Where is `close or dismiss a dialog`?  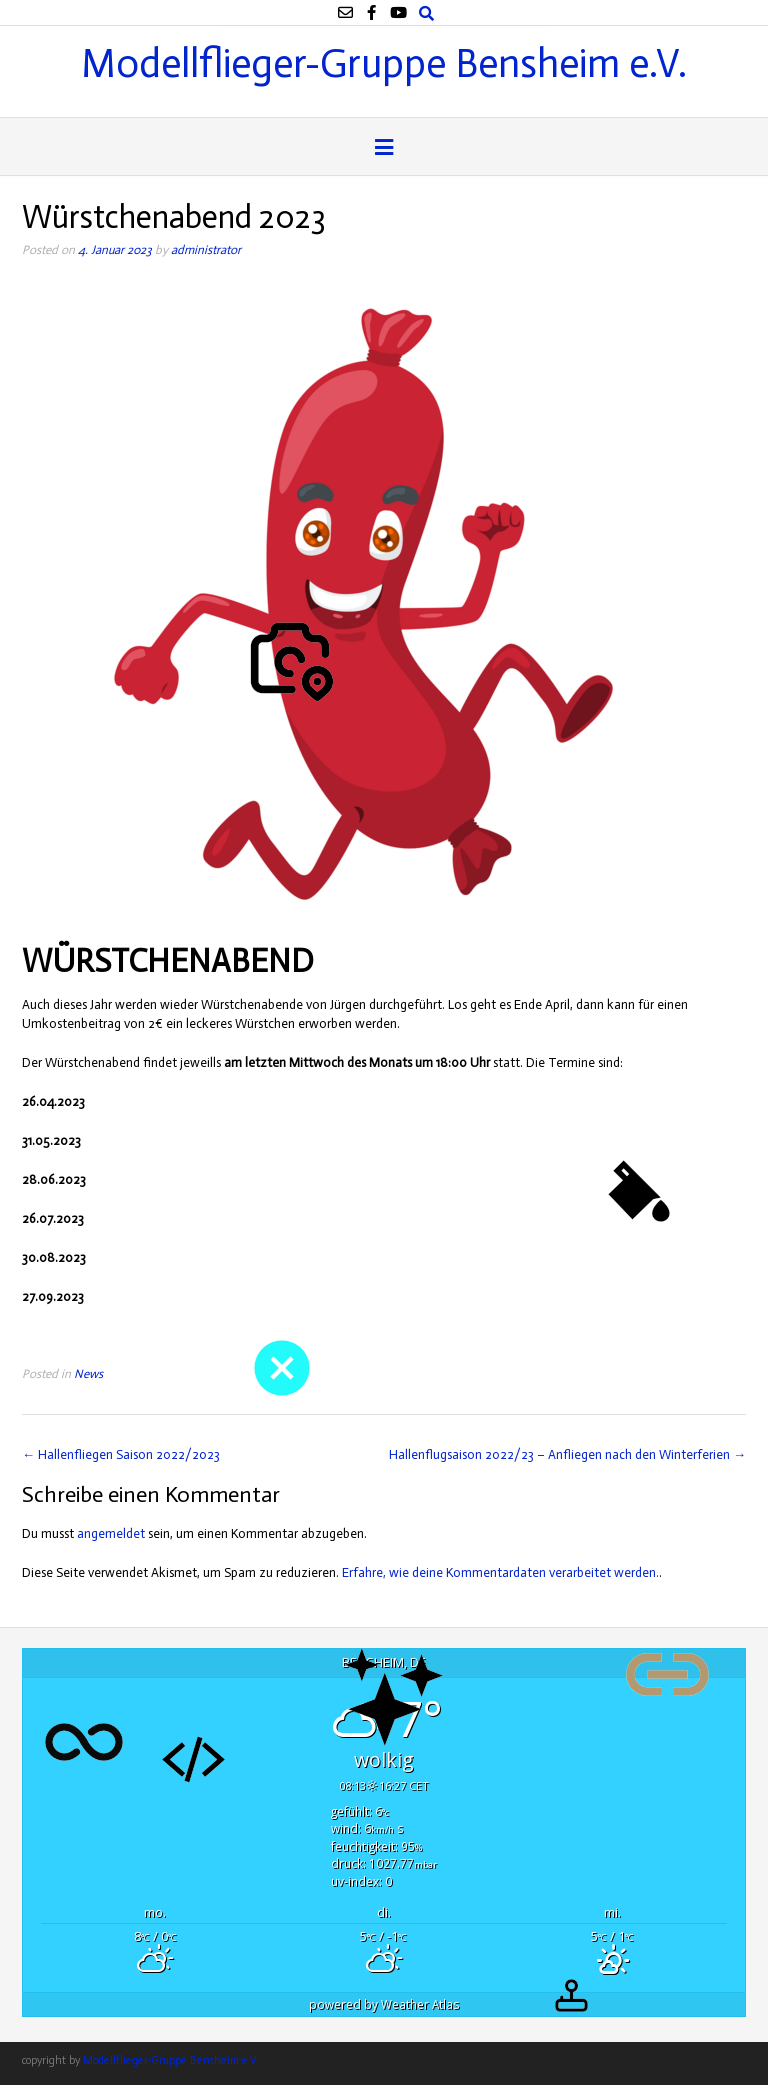
close or dismiss a dialog is located at coordinates (282, 1368).